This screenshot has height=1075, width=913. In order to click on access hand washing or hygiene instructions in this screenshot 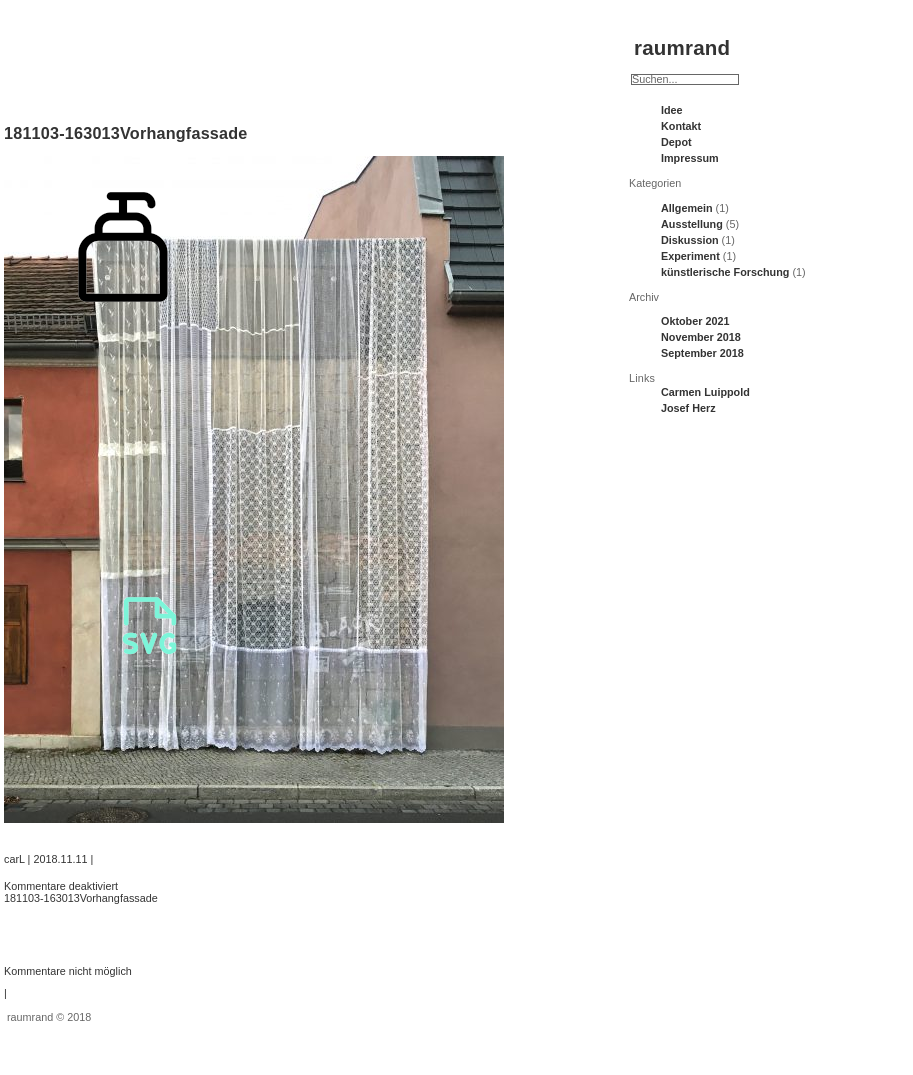, I will do `click(123, 249)`.